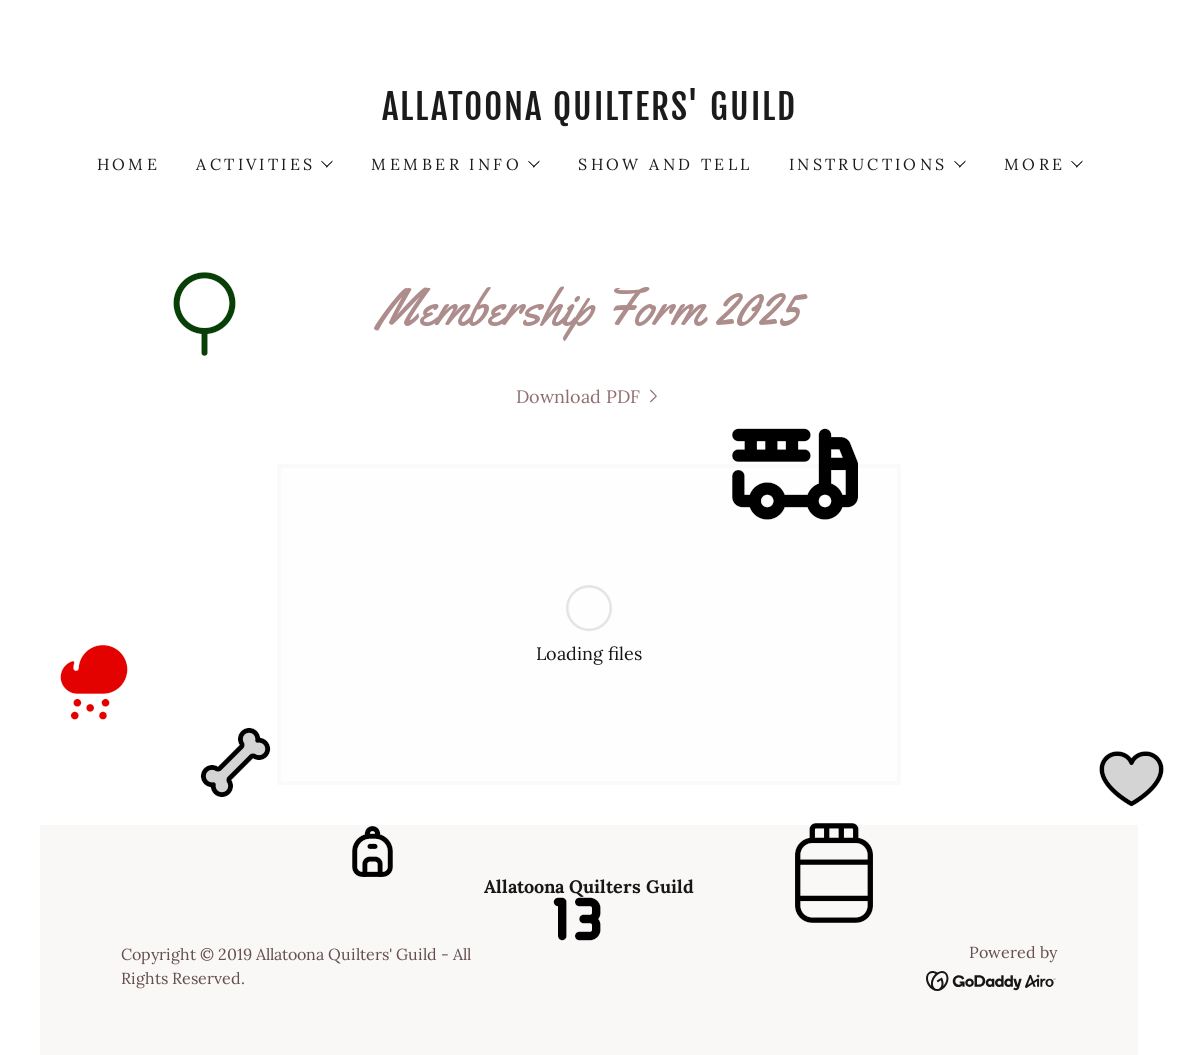 This screenshot has width=1178, height=1055. I want to click on indicates 13 unread notifications or items, so click(575, 919).